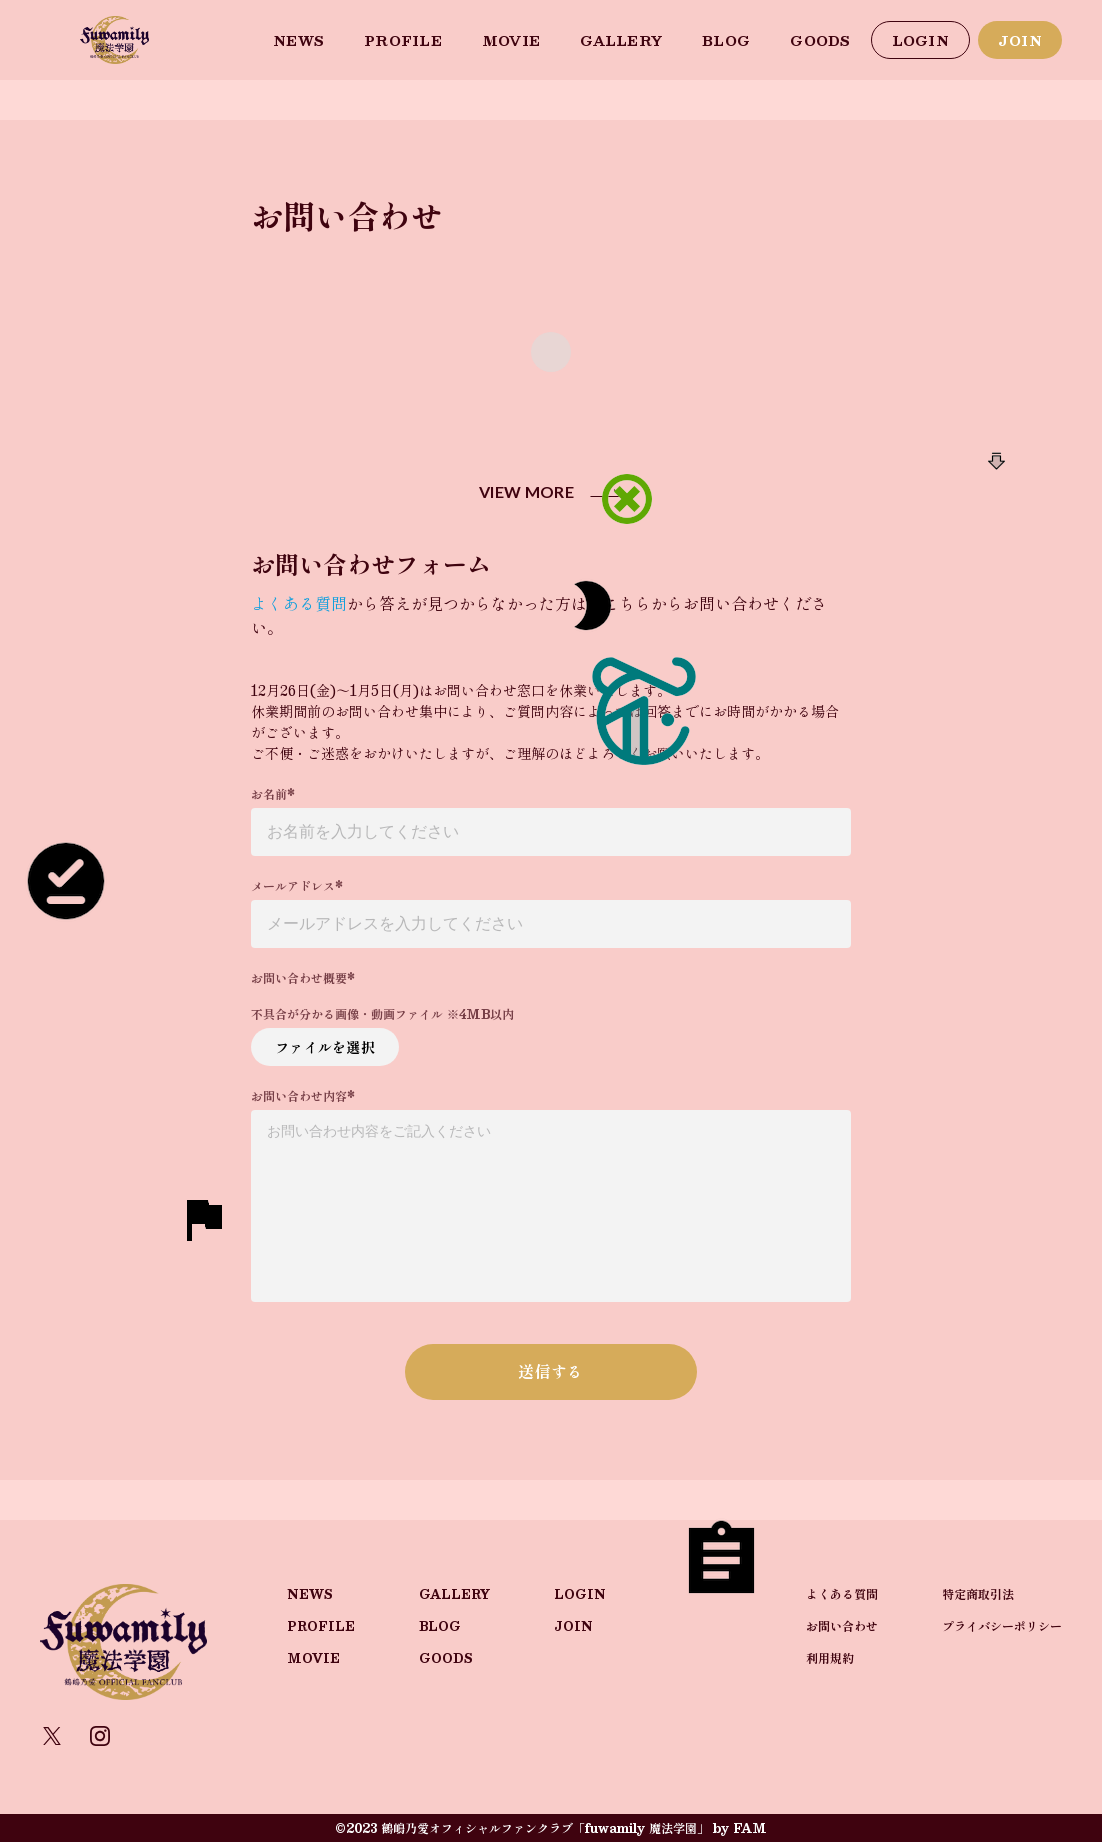  I want to click on indicates content is available offline, so click(66, 881).